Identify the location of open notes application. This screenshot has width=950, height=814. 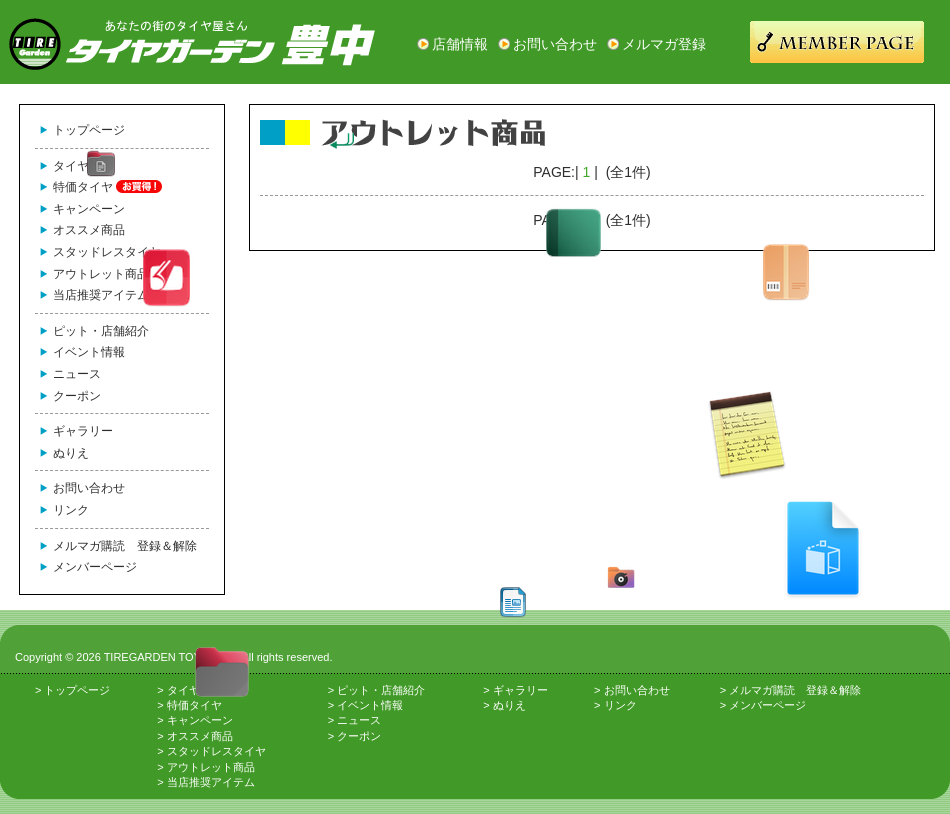
(747, 434).